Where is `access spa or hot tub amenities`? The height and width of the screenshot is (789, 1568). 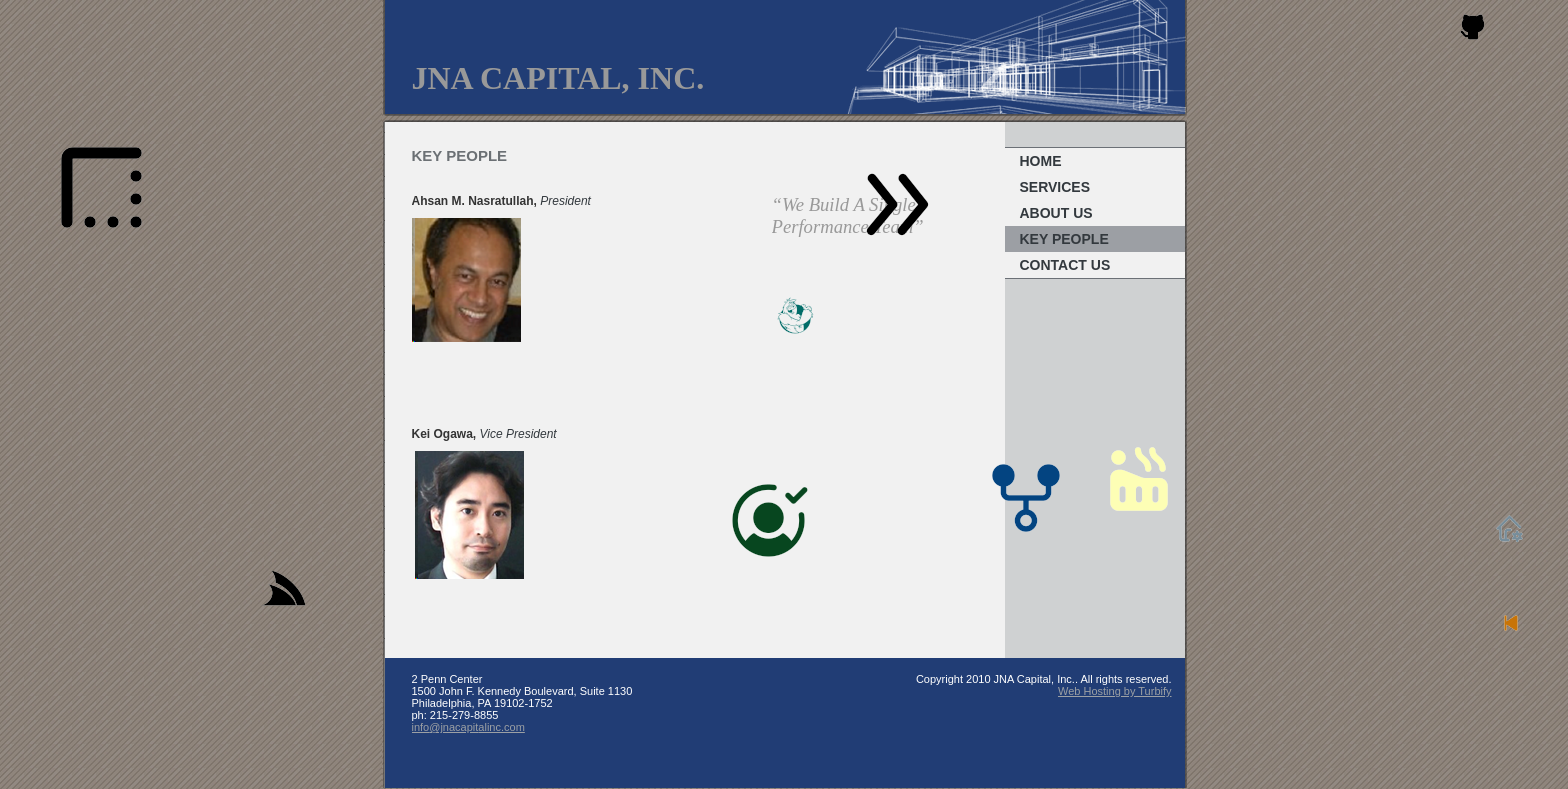
access spa or hot tub amenities is located at coordinates (1139, 478).